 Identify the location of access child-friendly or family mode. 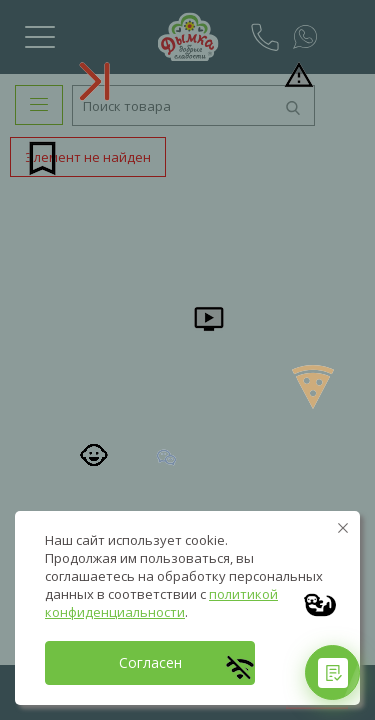
(94, 455).